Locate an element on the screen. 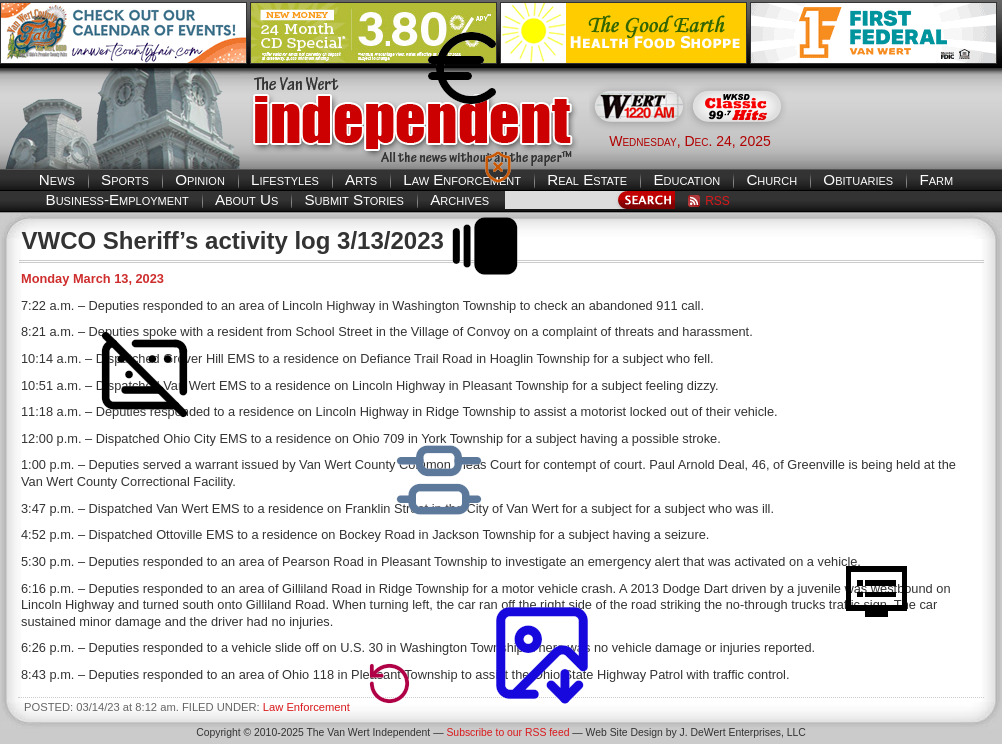 Image resolution: width=1002 pixels, height=744 pixels. distribute objects evenly with vertical center alignment is located at coordinates (439, 480).